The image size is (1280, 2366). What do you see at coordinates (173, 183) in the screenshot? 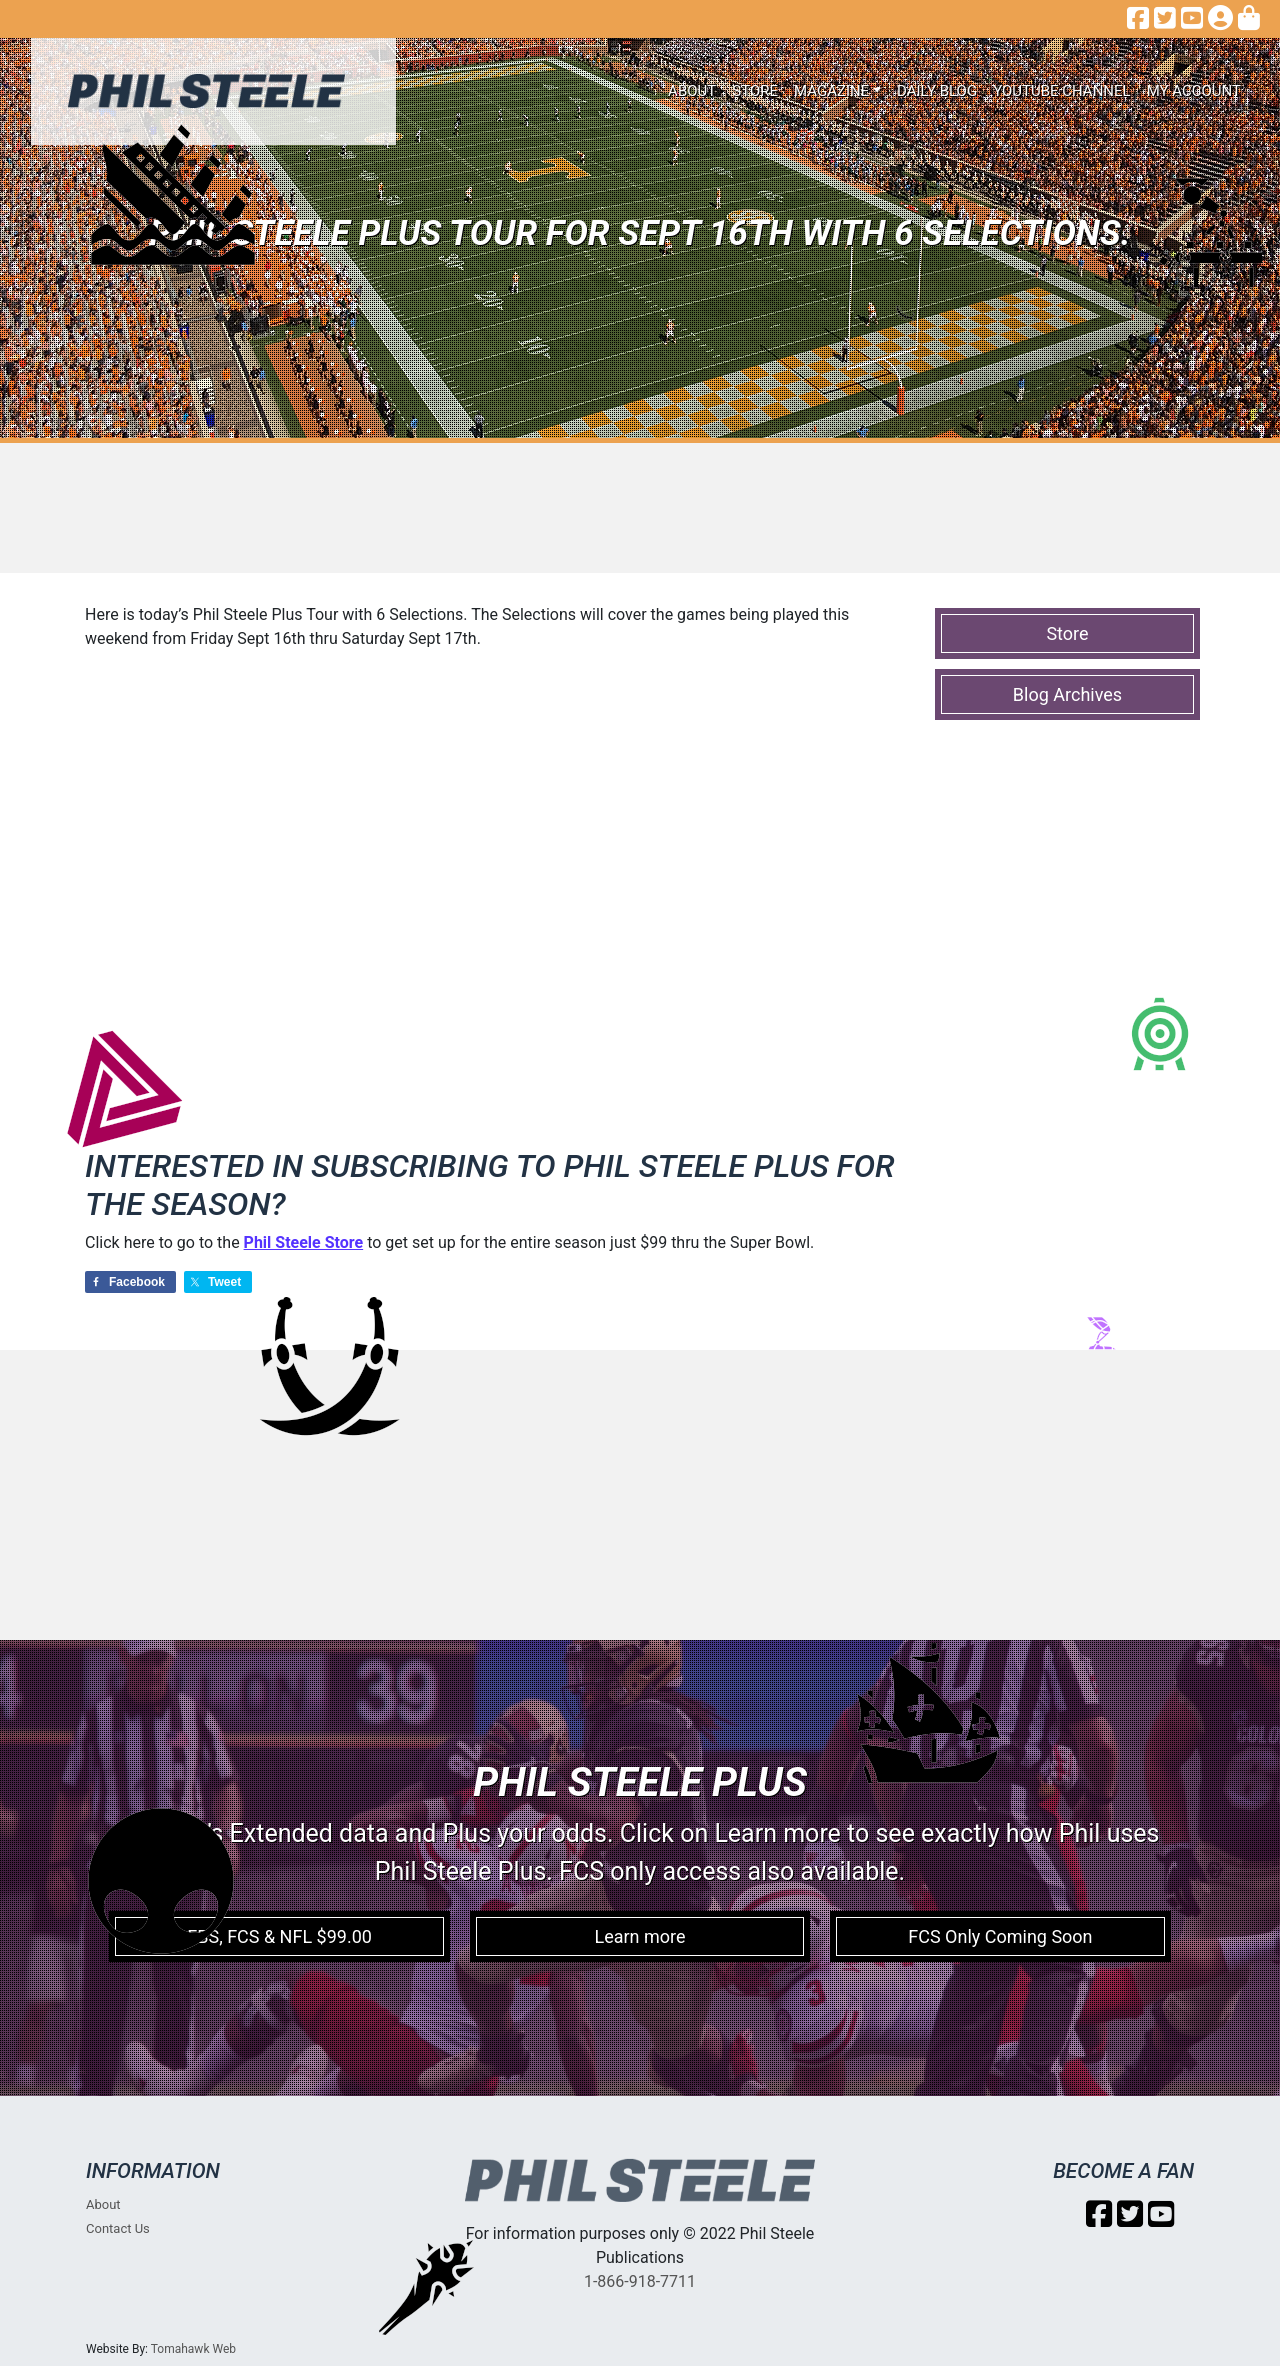
I see `indicates game over or failure state` at bounding box center [173, 183].